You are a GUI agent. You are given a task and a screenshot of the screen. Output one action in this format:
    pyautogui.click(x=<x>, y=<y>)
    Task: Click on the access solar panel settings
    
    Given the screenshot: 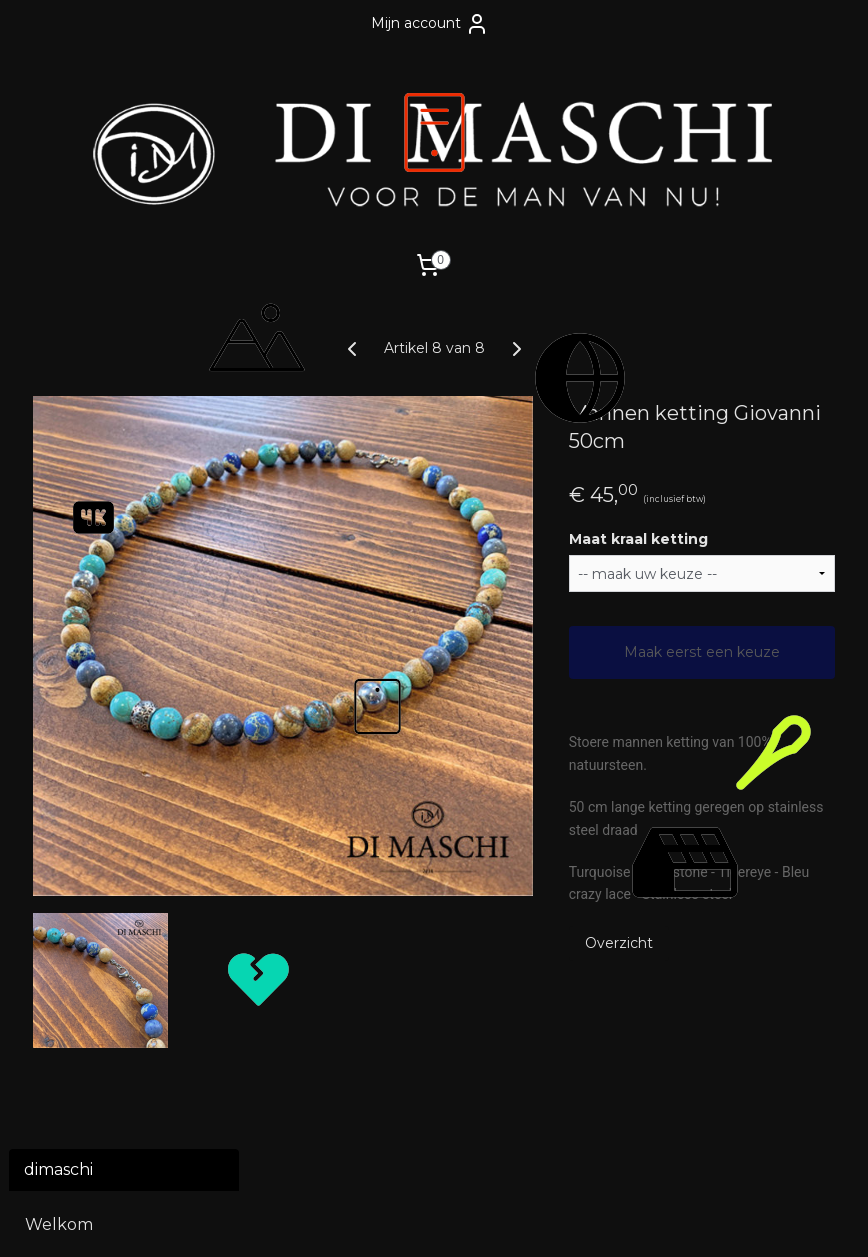 What is the action you would take?
    pyautogui.click(x=685, y=866)
    